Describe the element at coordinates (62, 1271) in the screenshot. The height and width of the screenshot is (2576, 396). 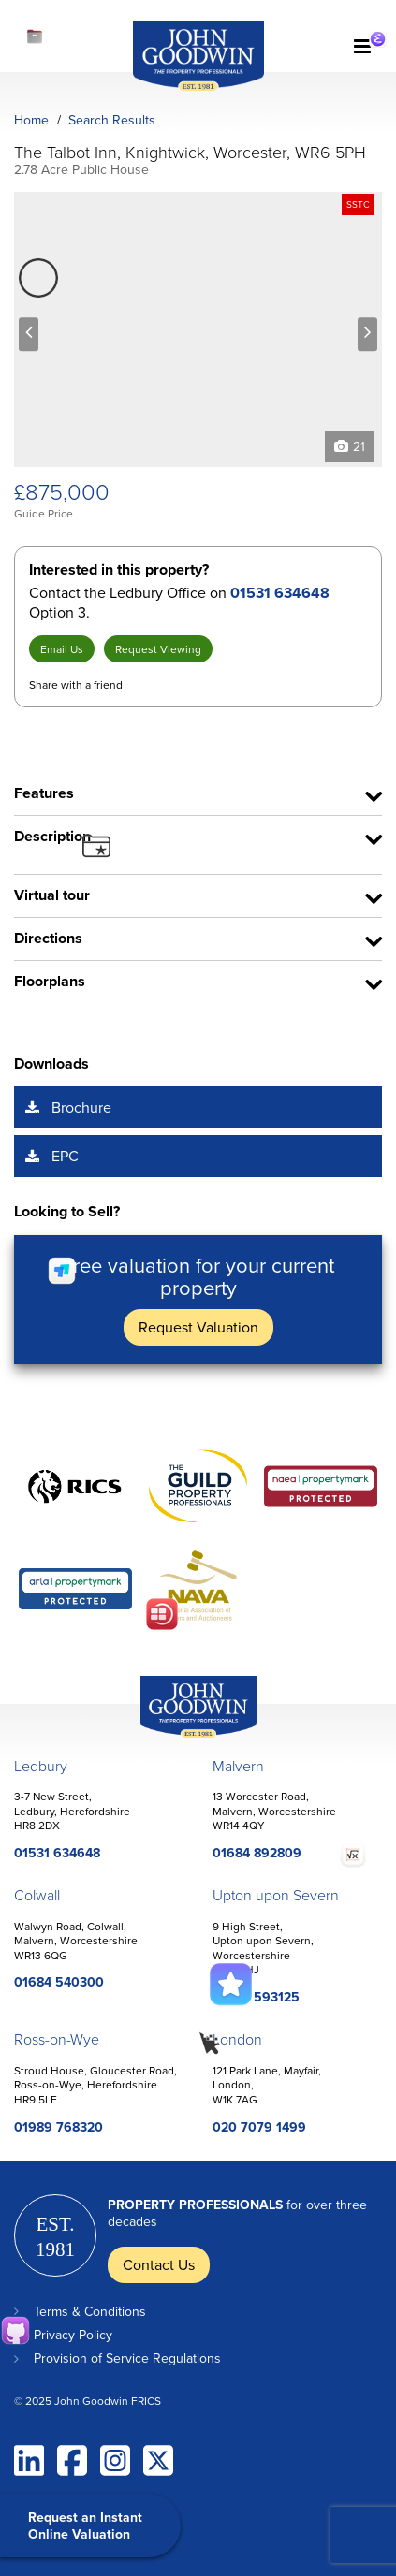
I see `open todesk remote desktop application` at that location.